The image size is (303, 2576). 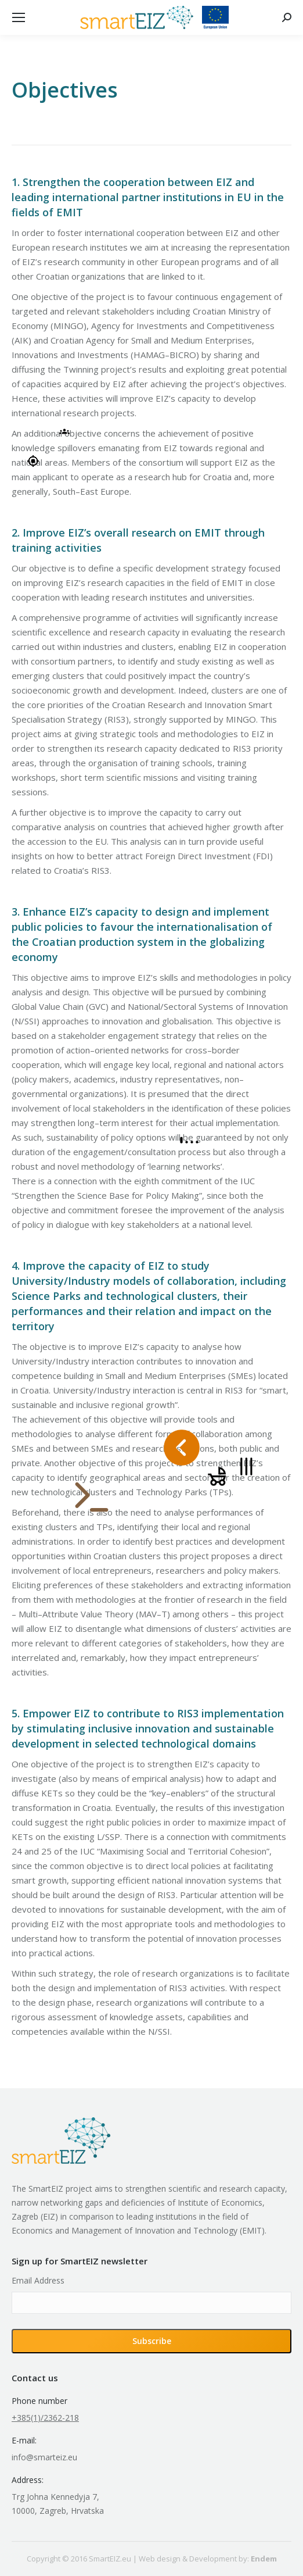 What do you see at coordinates (33, 461) in the screenshot?
I see `indicates GPS location is locked and active` at bounding box center [33, 461].